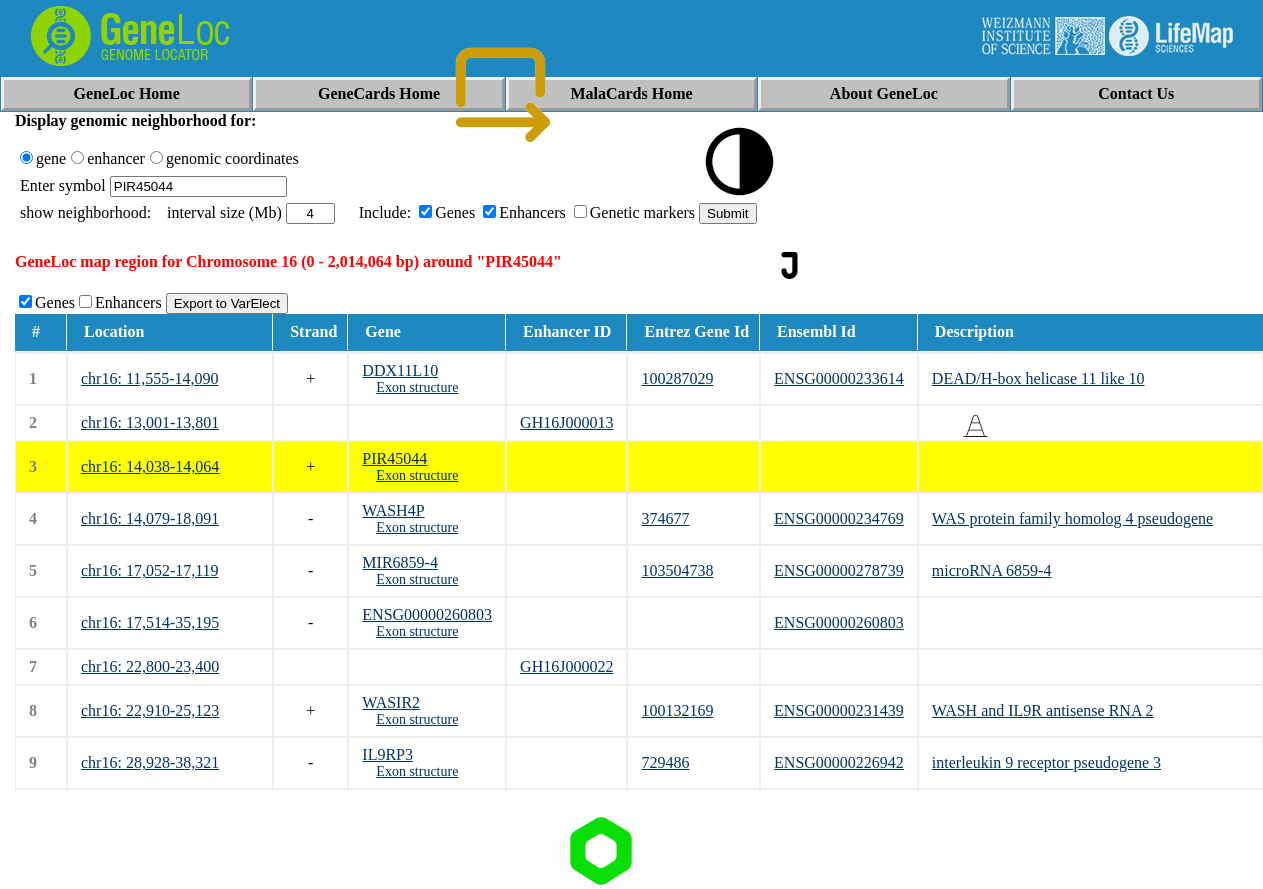 The width and height of the screenshot is (1263, 889). What do you see at coordinates (975, 426) in the screenshot?
I see `indicates an area under construction or maintenance` at bounding box center [975, 426].